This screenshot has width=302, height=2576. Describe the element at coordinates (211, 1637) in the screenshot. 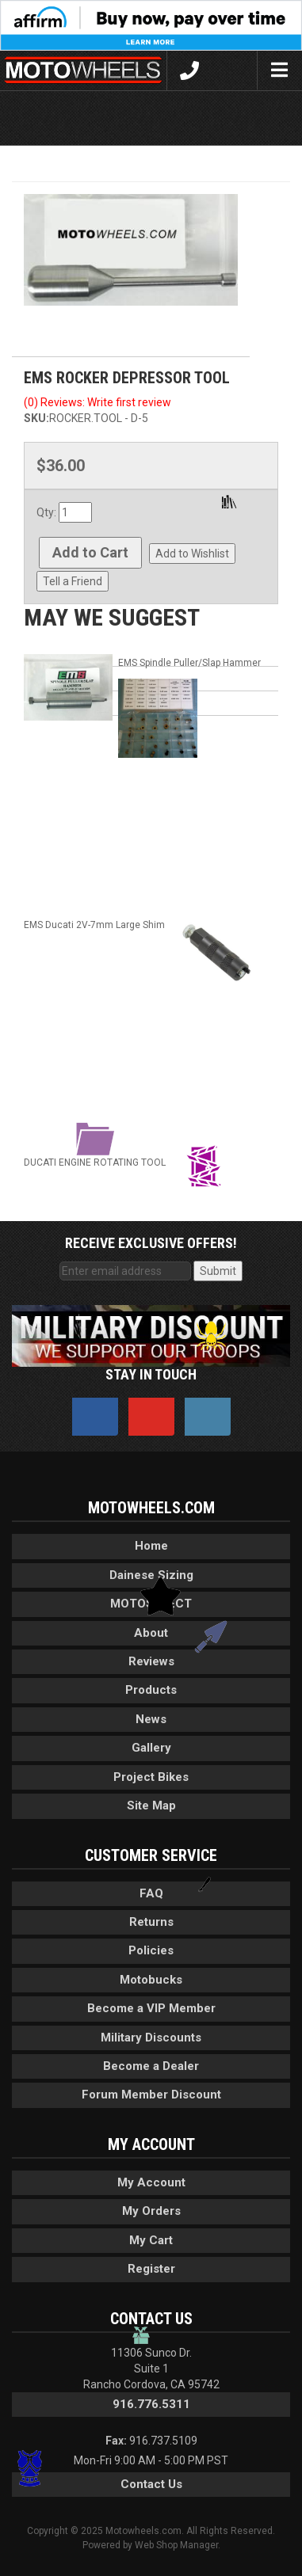

I see `access gardening or landscaping tools` at that location.